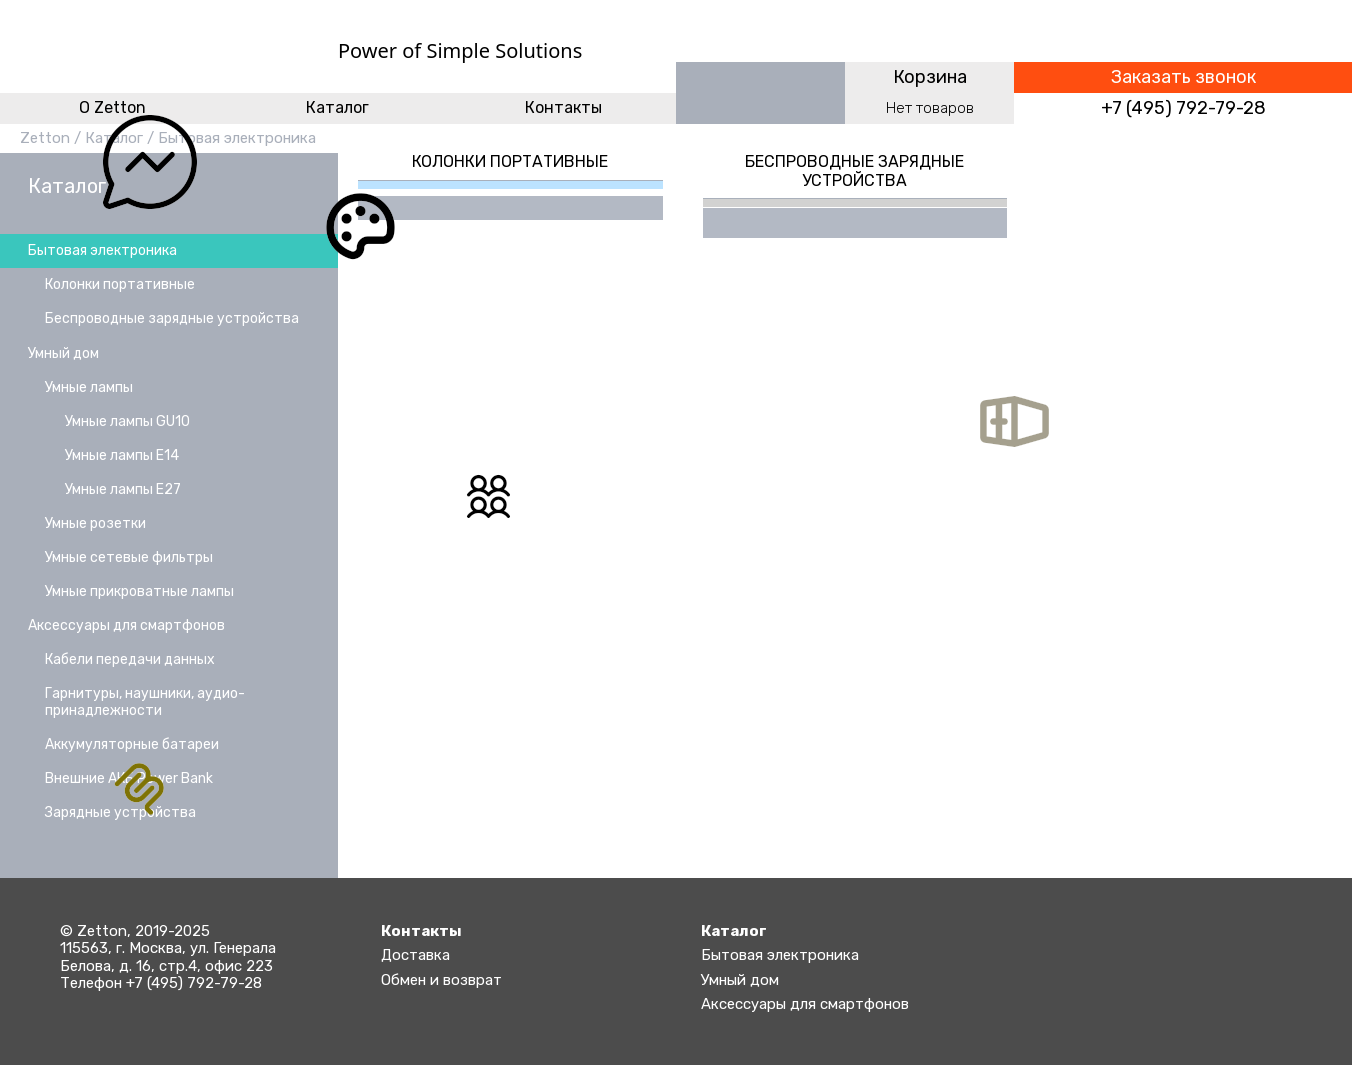 The image size is (1352, 1065). Describe the element at coordinates (150, 162) in the screenshot. I see `open Facebook Messenger` at that location.